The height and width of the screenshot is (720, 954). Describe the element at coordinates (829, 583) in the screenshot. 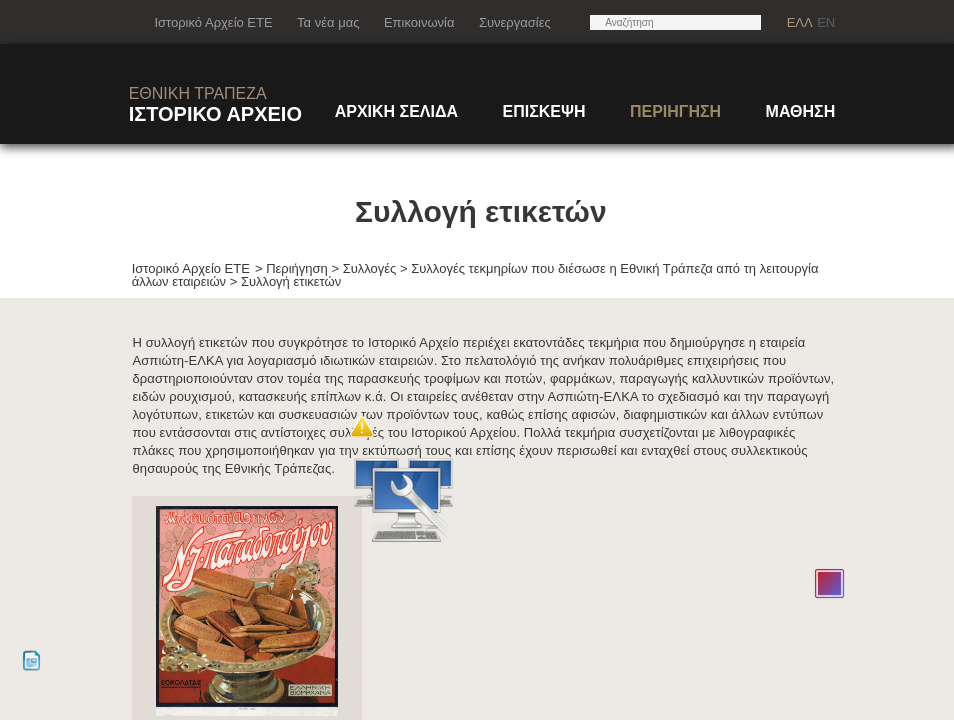

I see `access your media library in iMovie` at that location.